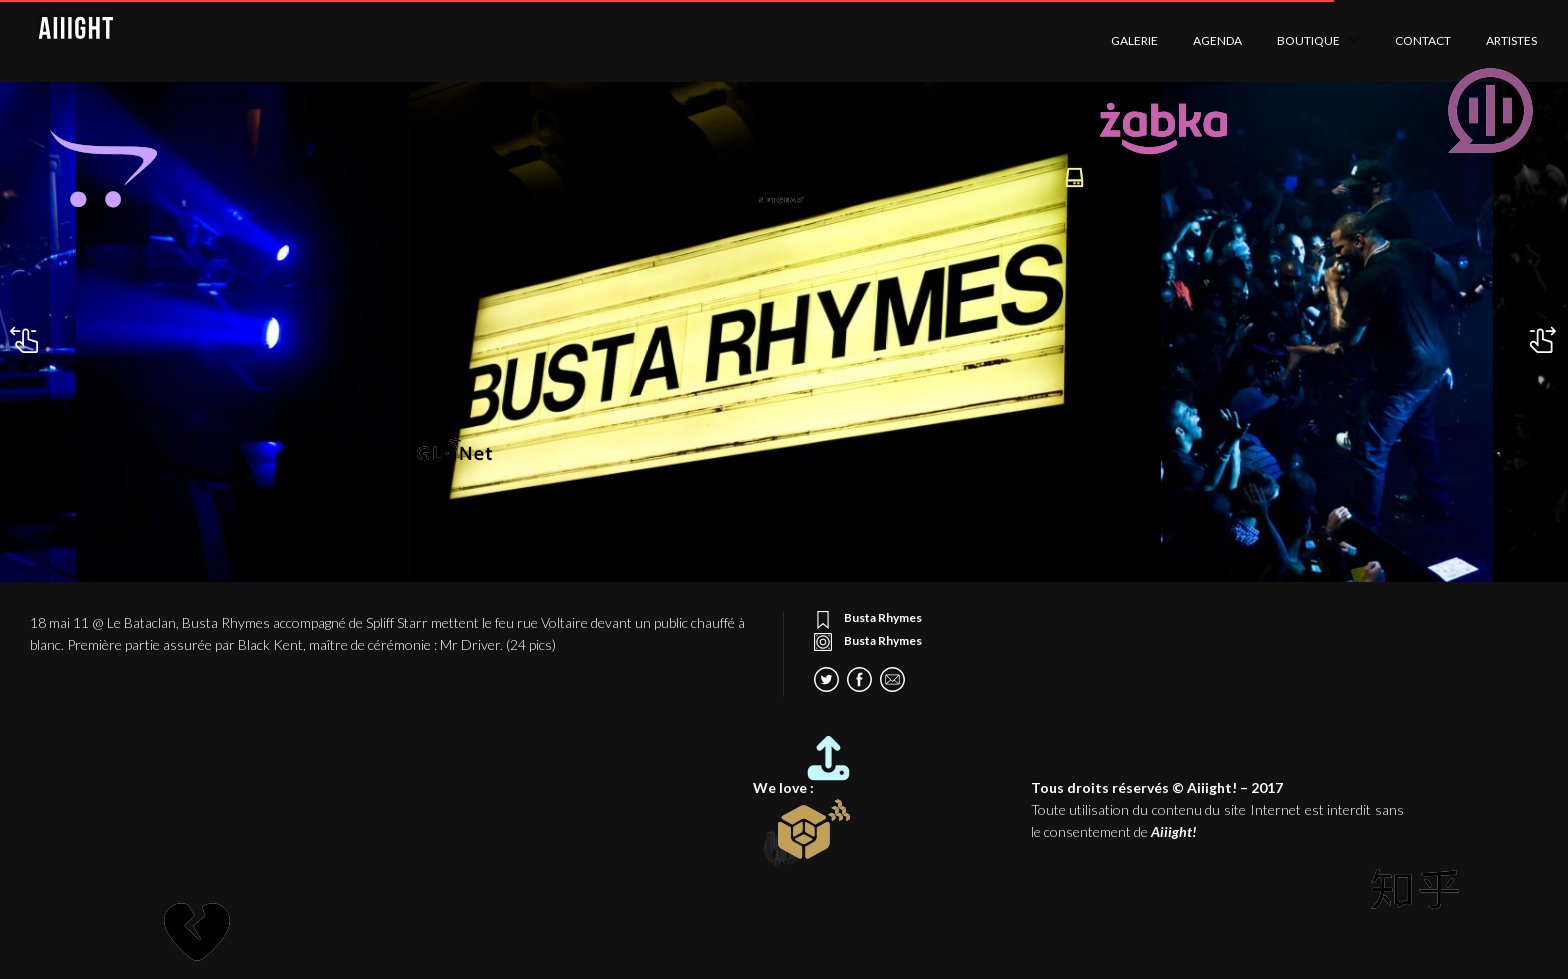 The image size is (1568, 979). Describe the element at coordinates (197, 932) in the screenshot. I see `unlike or remove from favorites` at that location.